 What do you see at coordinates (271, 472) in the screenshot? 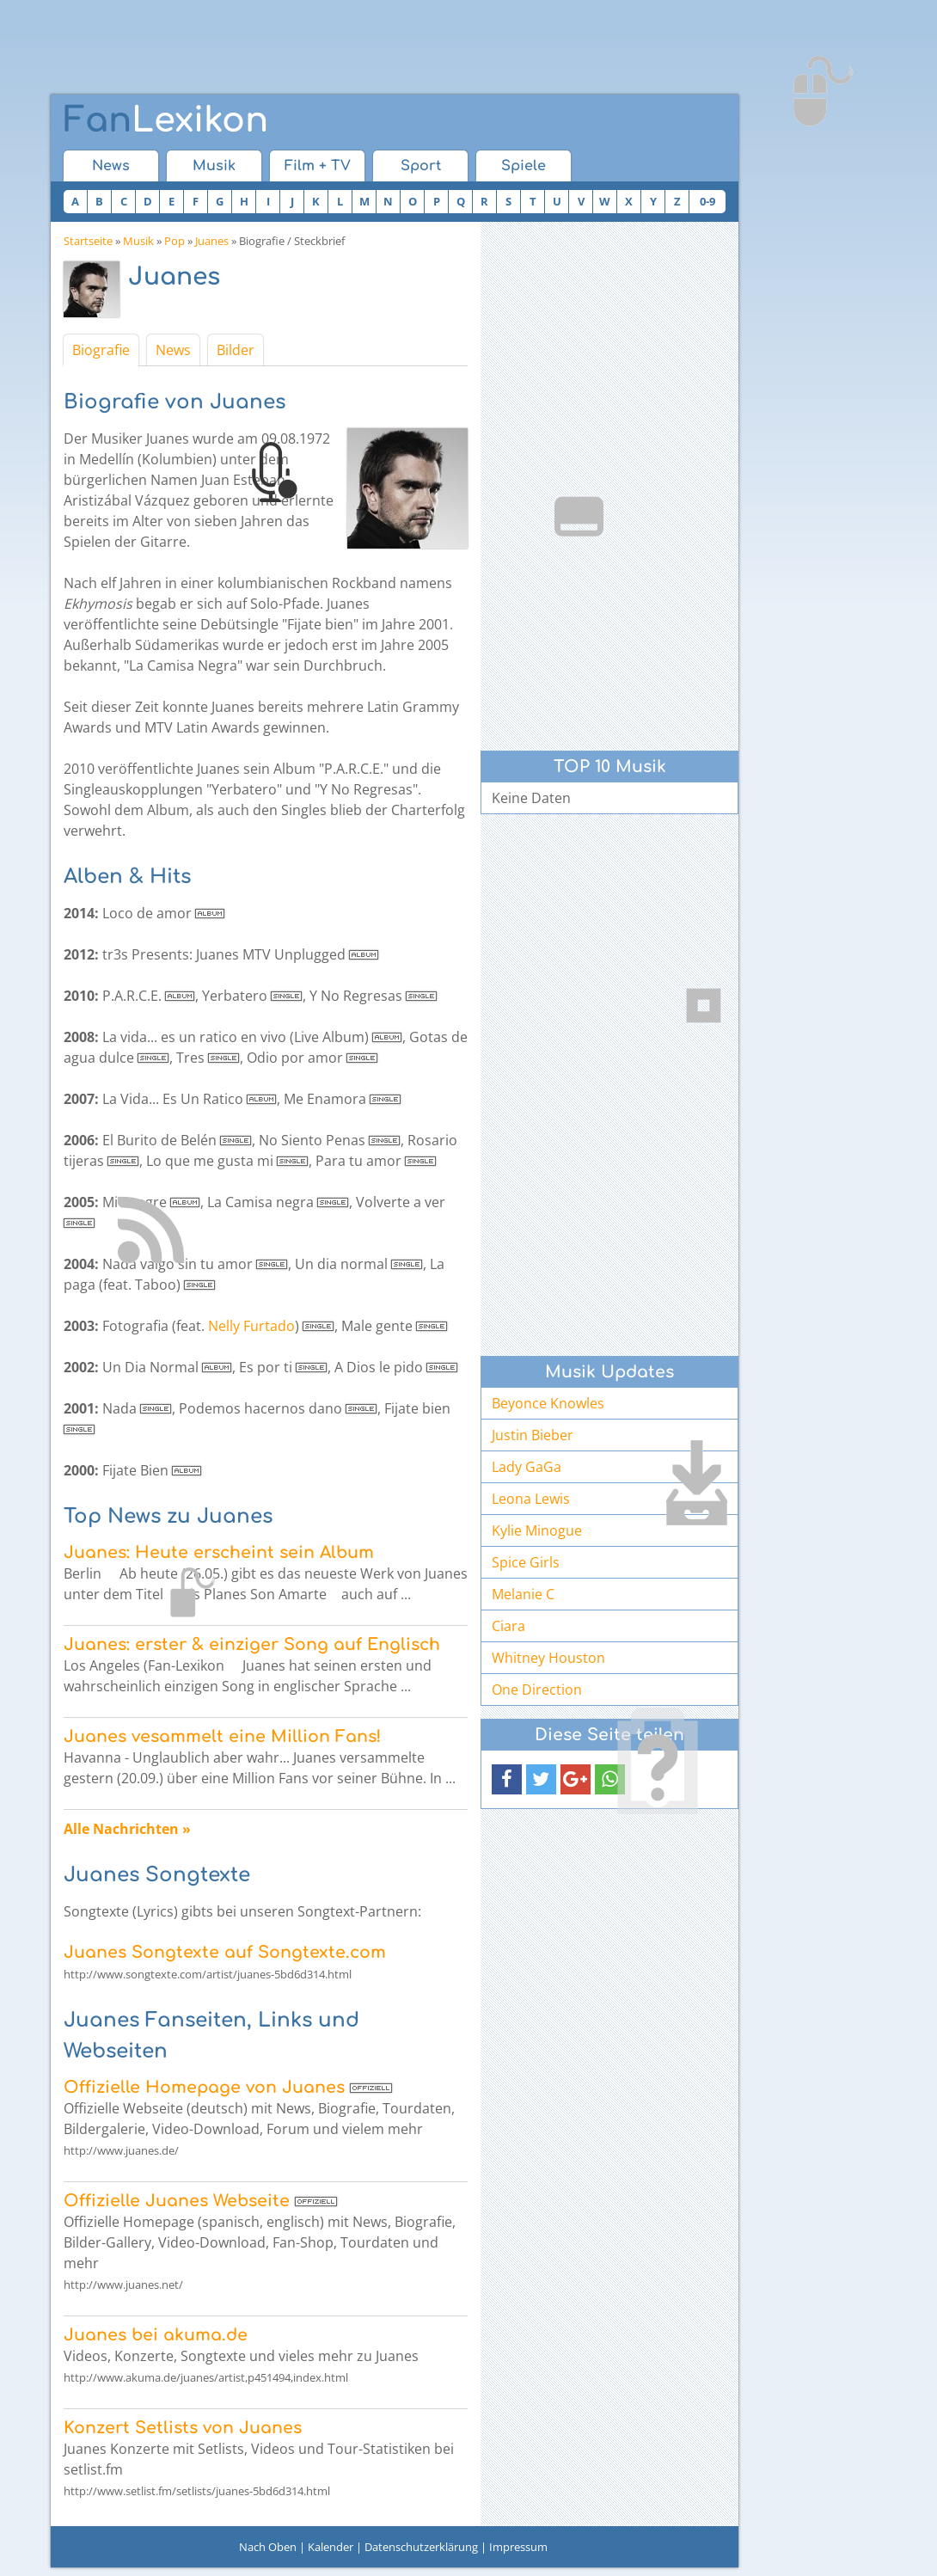
I see `open sound recorder app` at bounding box center [271, 472].